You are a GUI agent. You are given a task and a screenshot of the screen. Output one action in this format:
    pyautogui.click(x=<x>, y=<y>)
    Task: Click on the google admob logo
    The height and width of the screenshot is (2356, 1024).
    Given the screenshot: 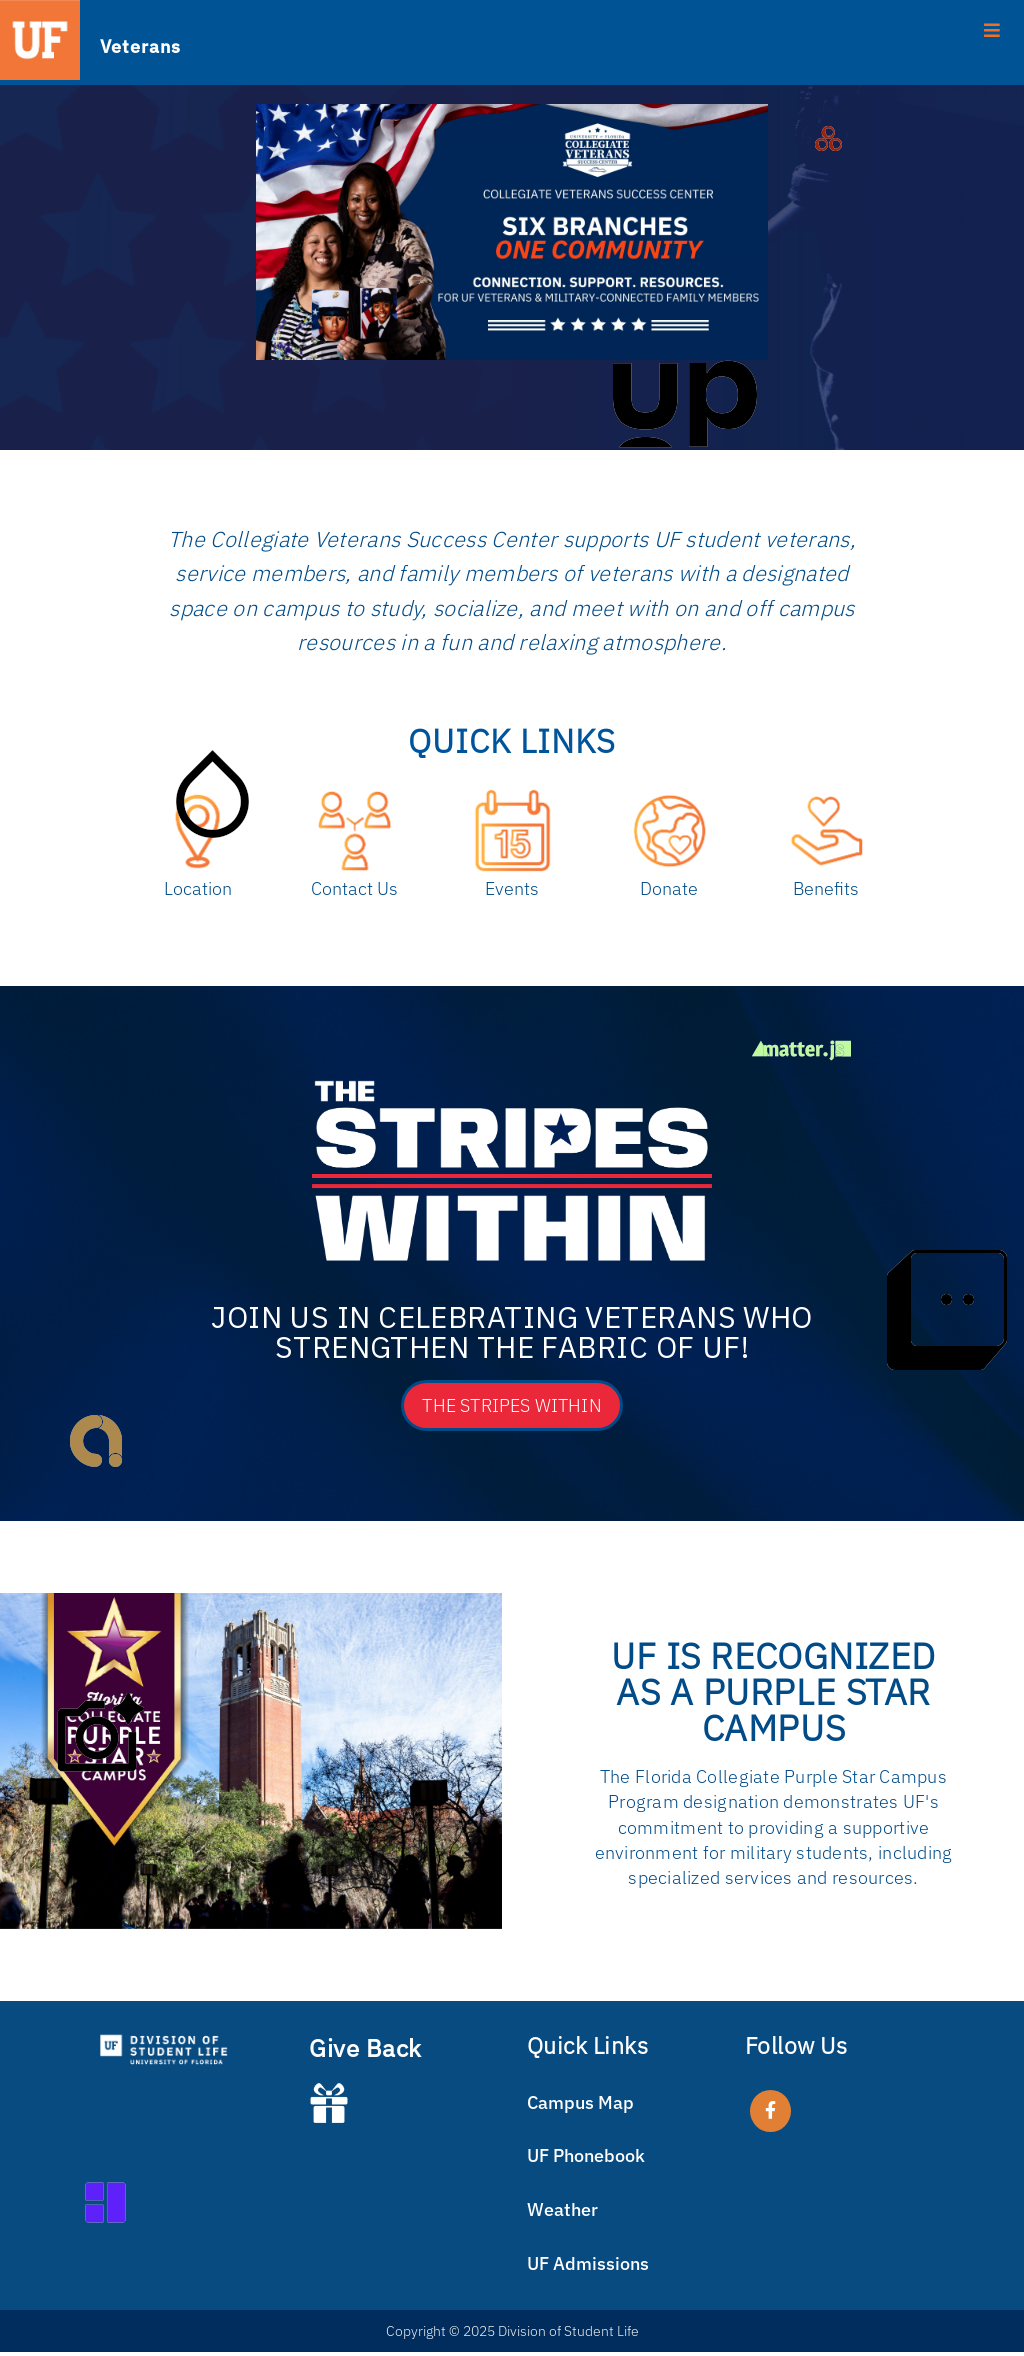 What is the action you would take?
    pyautogui.click(x=96, y=1441)
    